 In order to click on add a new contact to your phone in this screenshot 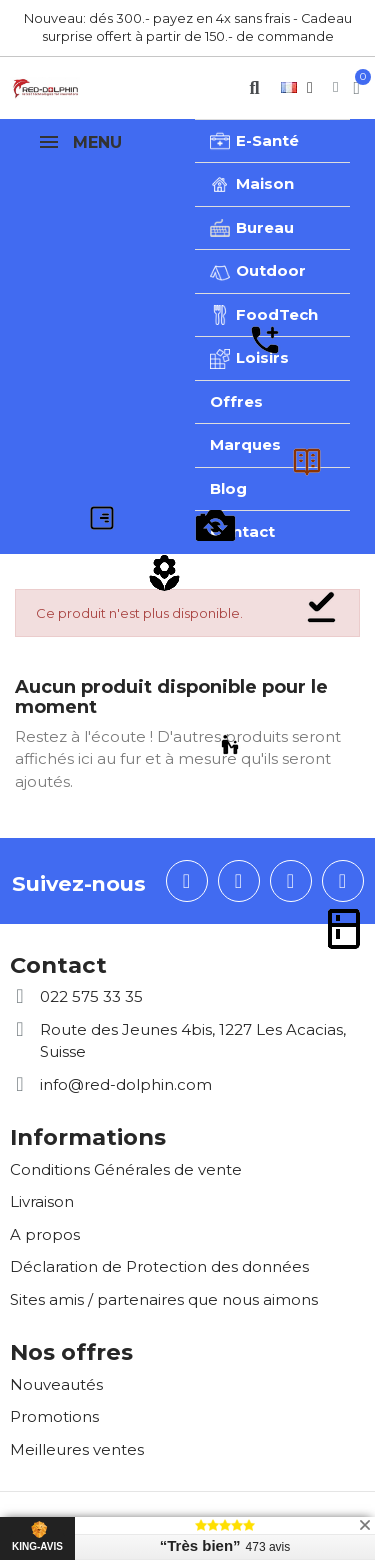, I will do `click(265, 340)`.